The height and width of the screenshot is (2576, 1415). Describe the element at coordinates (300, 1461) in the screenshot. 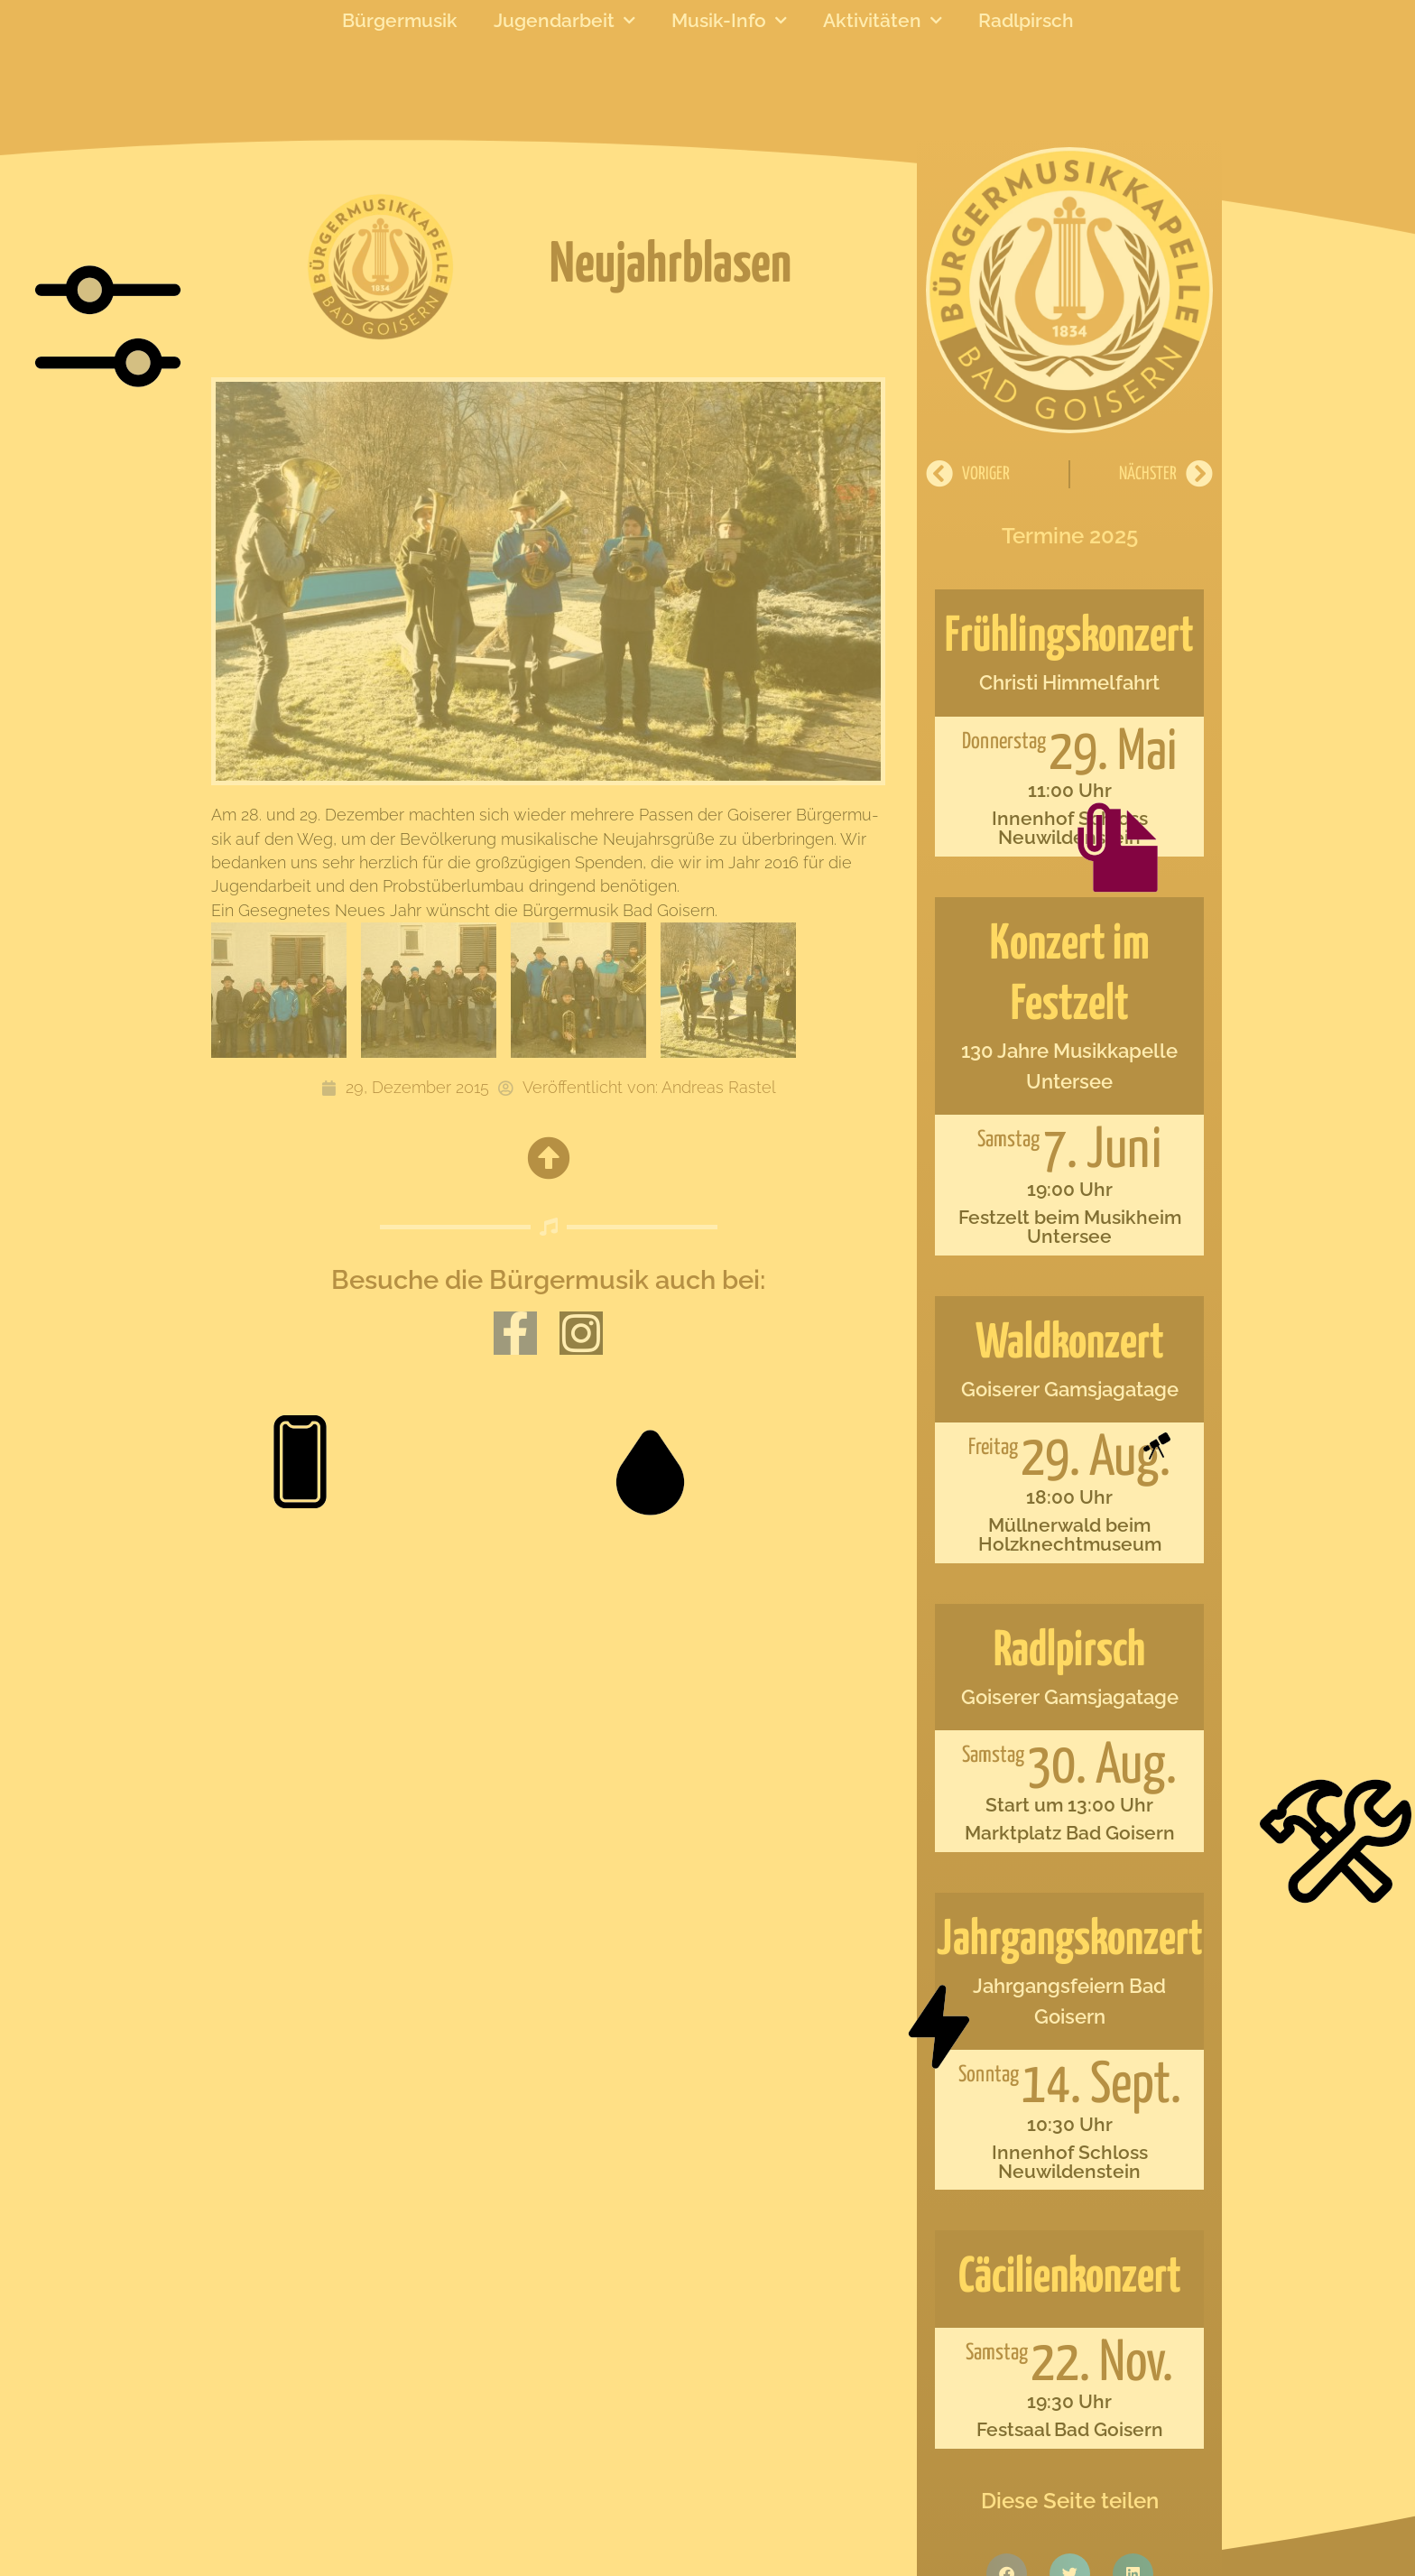

I see `switch to mobile view` at that location.